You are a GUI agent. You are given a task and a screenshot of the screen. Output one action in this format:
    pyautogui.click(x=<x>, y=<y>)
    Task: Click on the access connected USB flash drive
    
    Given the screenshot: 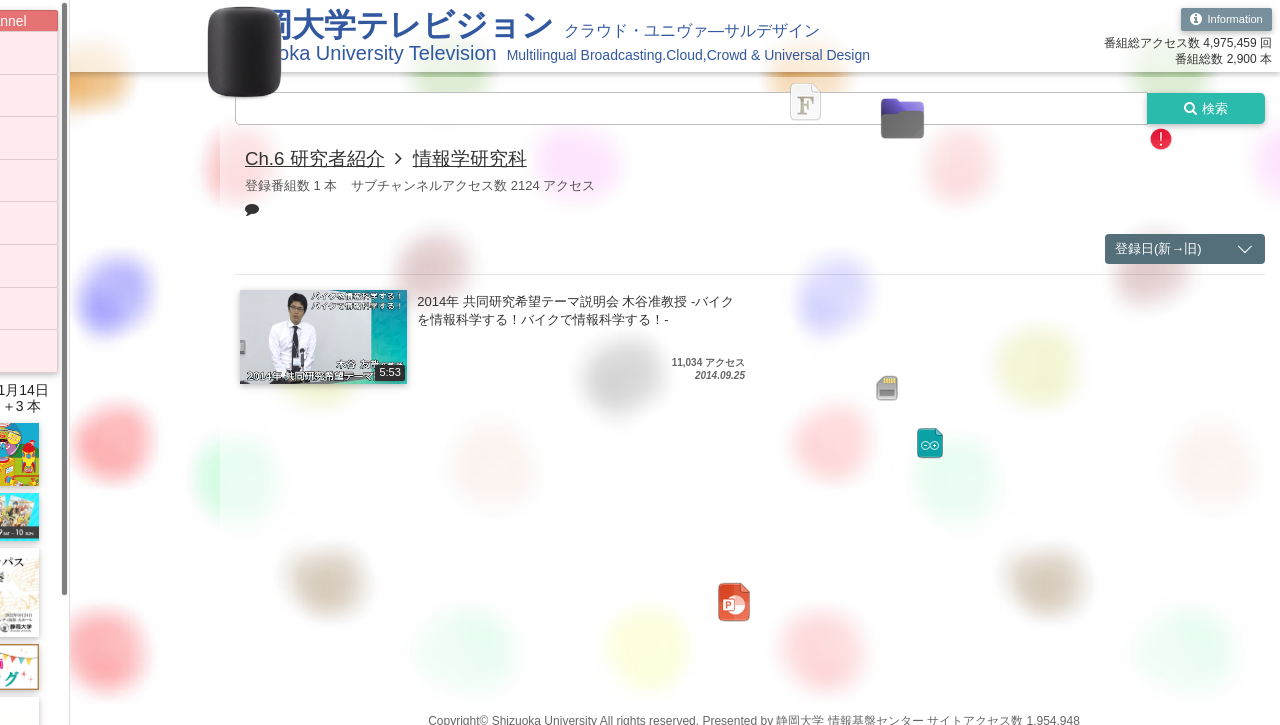 What is the action you would take?
    pyautogui.click(x=887, y=388)
    